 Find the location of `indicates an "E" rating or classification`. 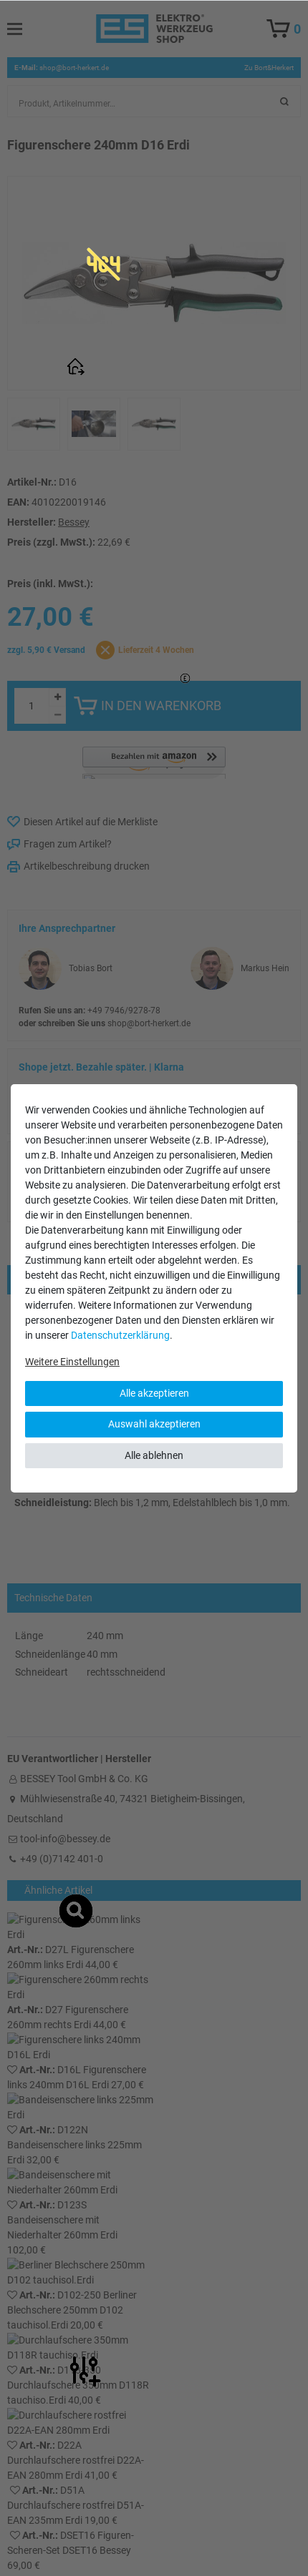

indicates an "E" rating or classification is located at coordinates (185, 678).